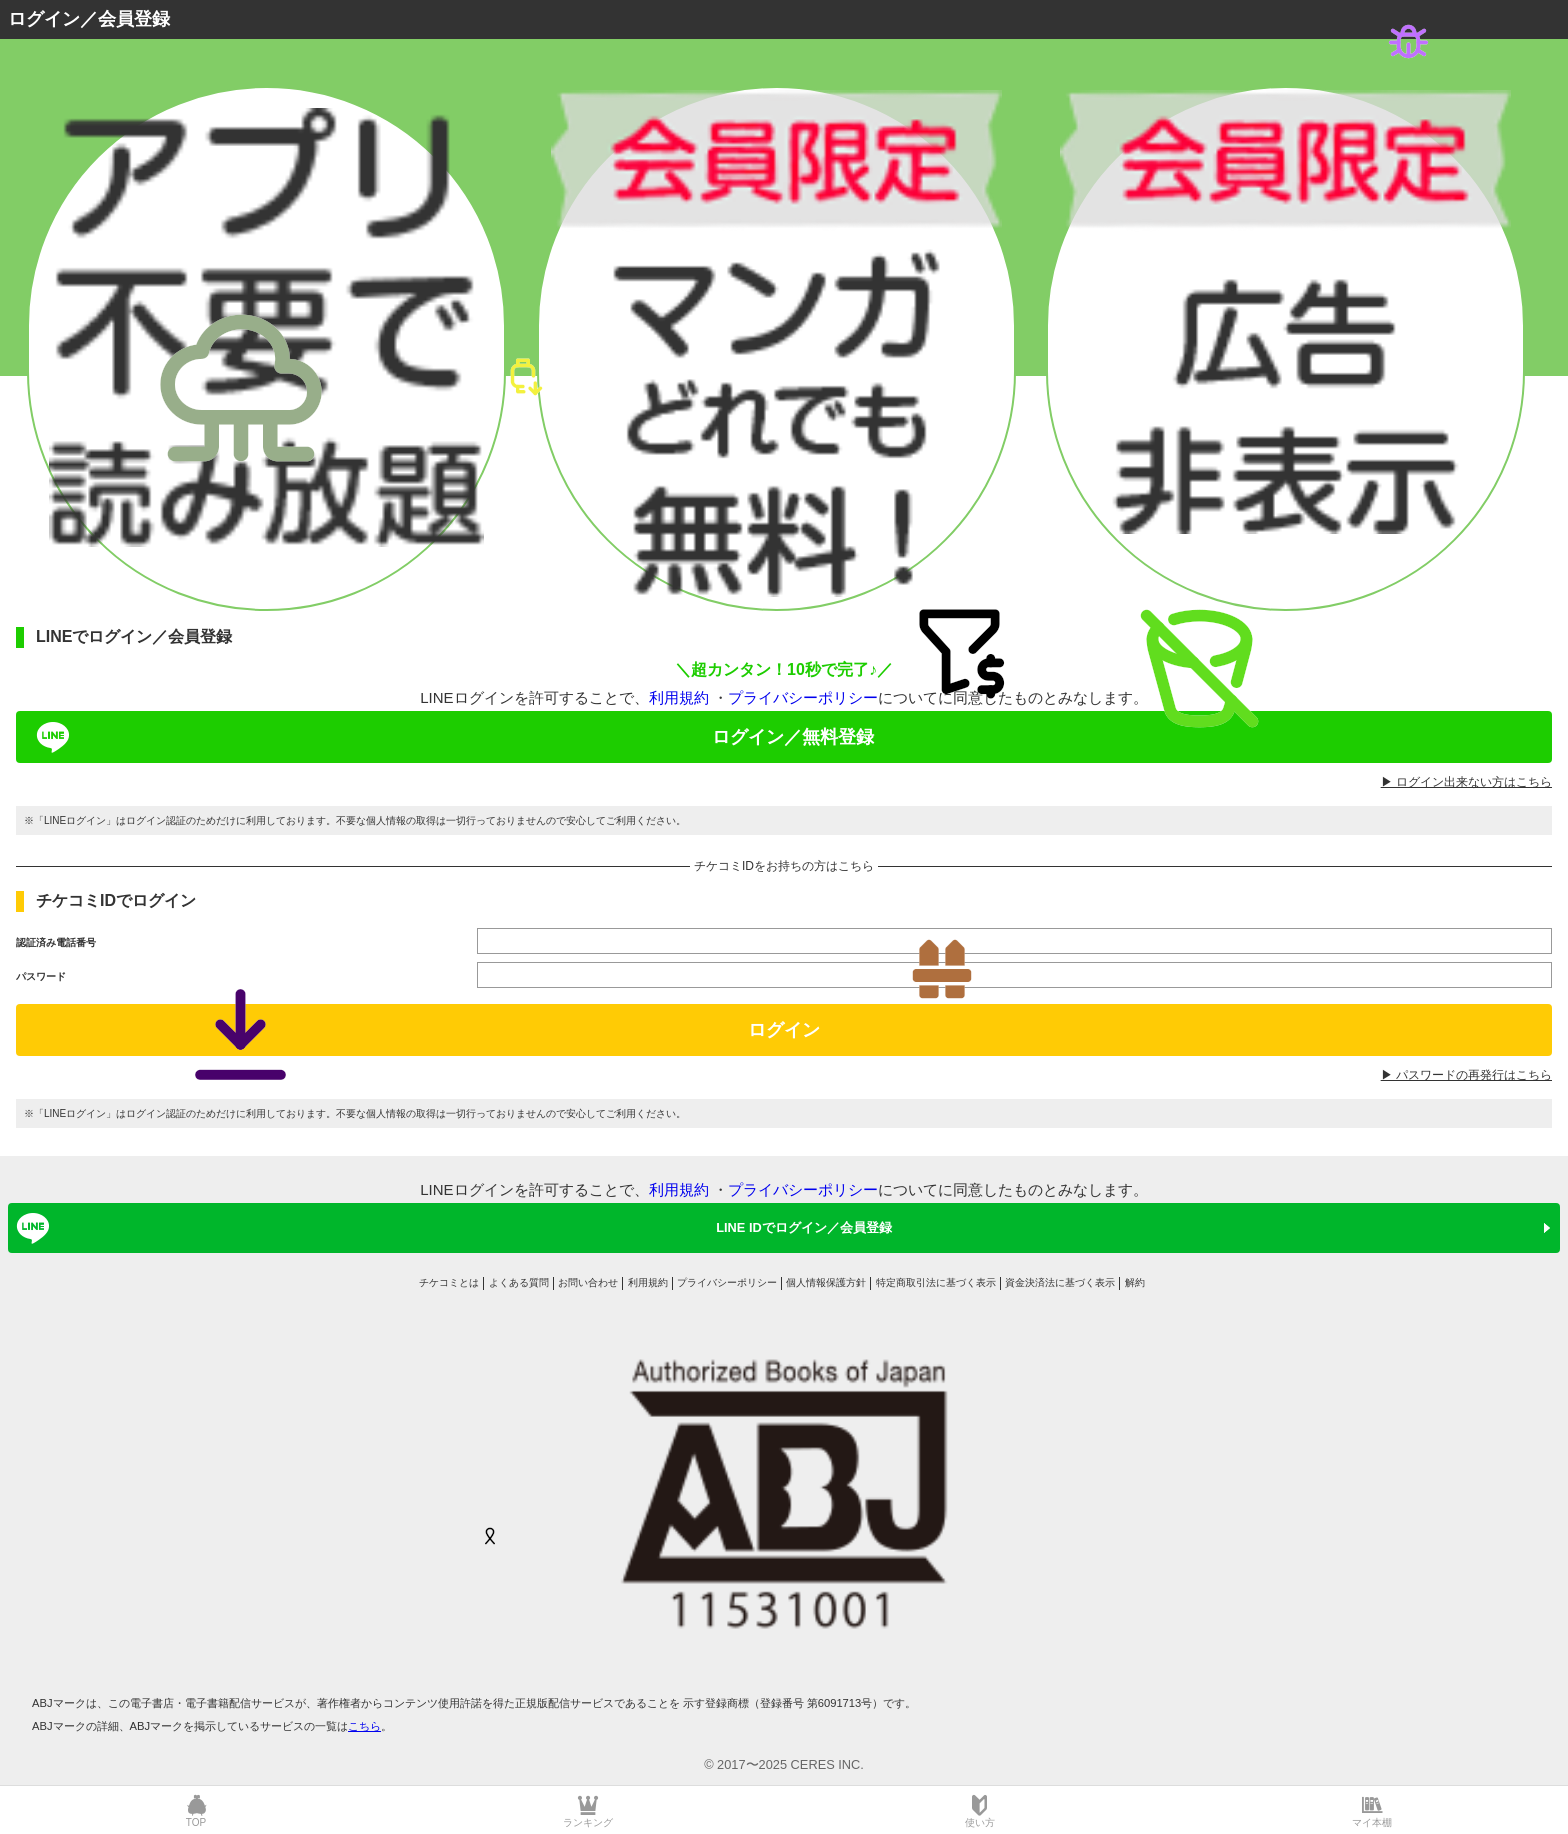  I want to click on report a bug or issue, so click(1408, 40).